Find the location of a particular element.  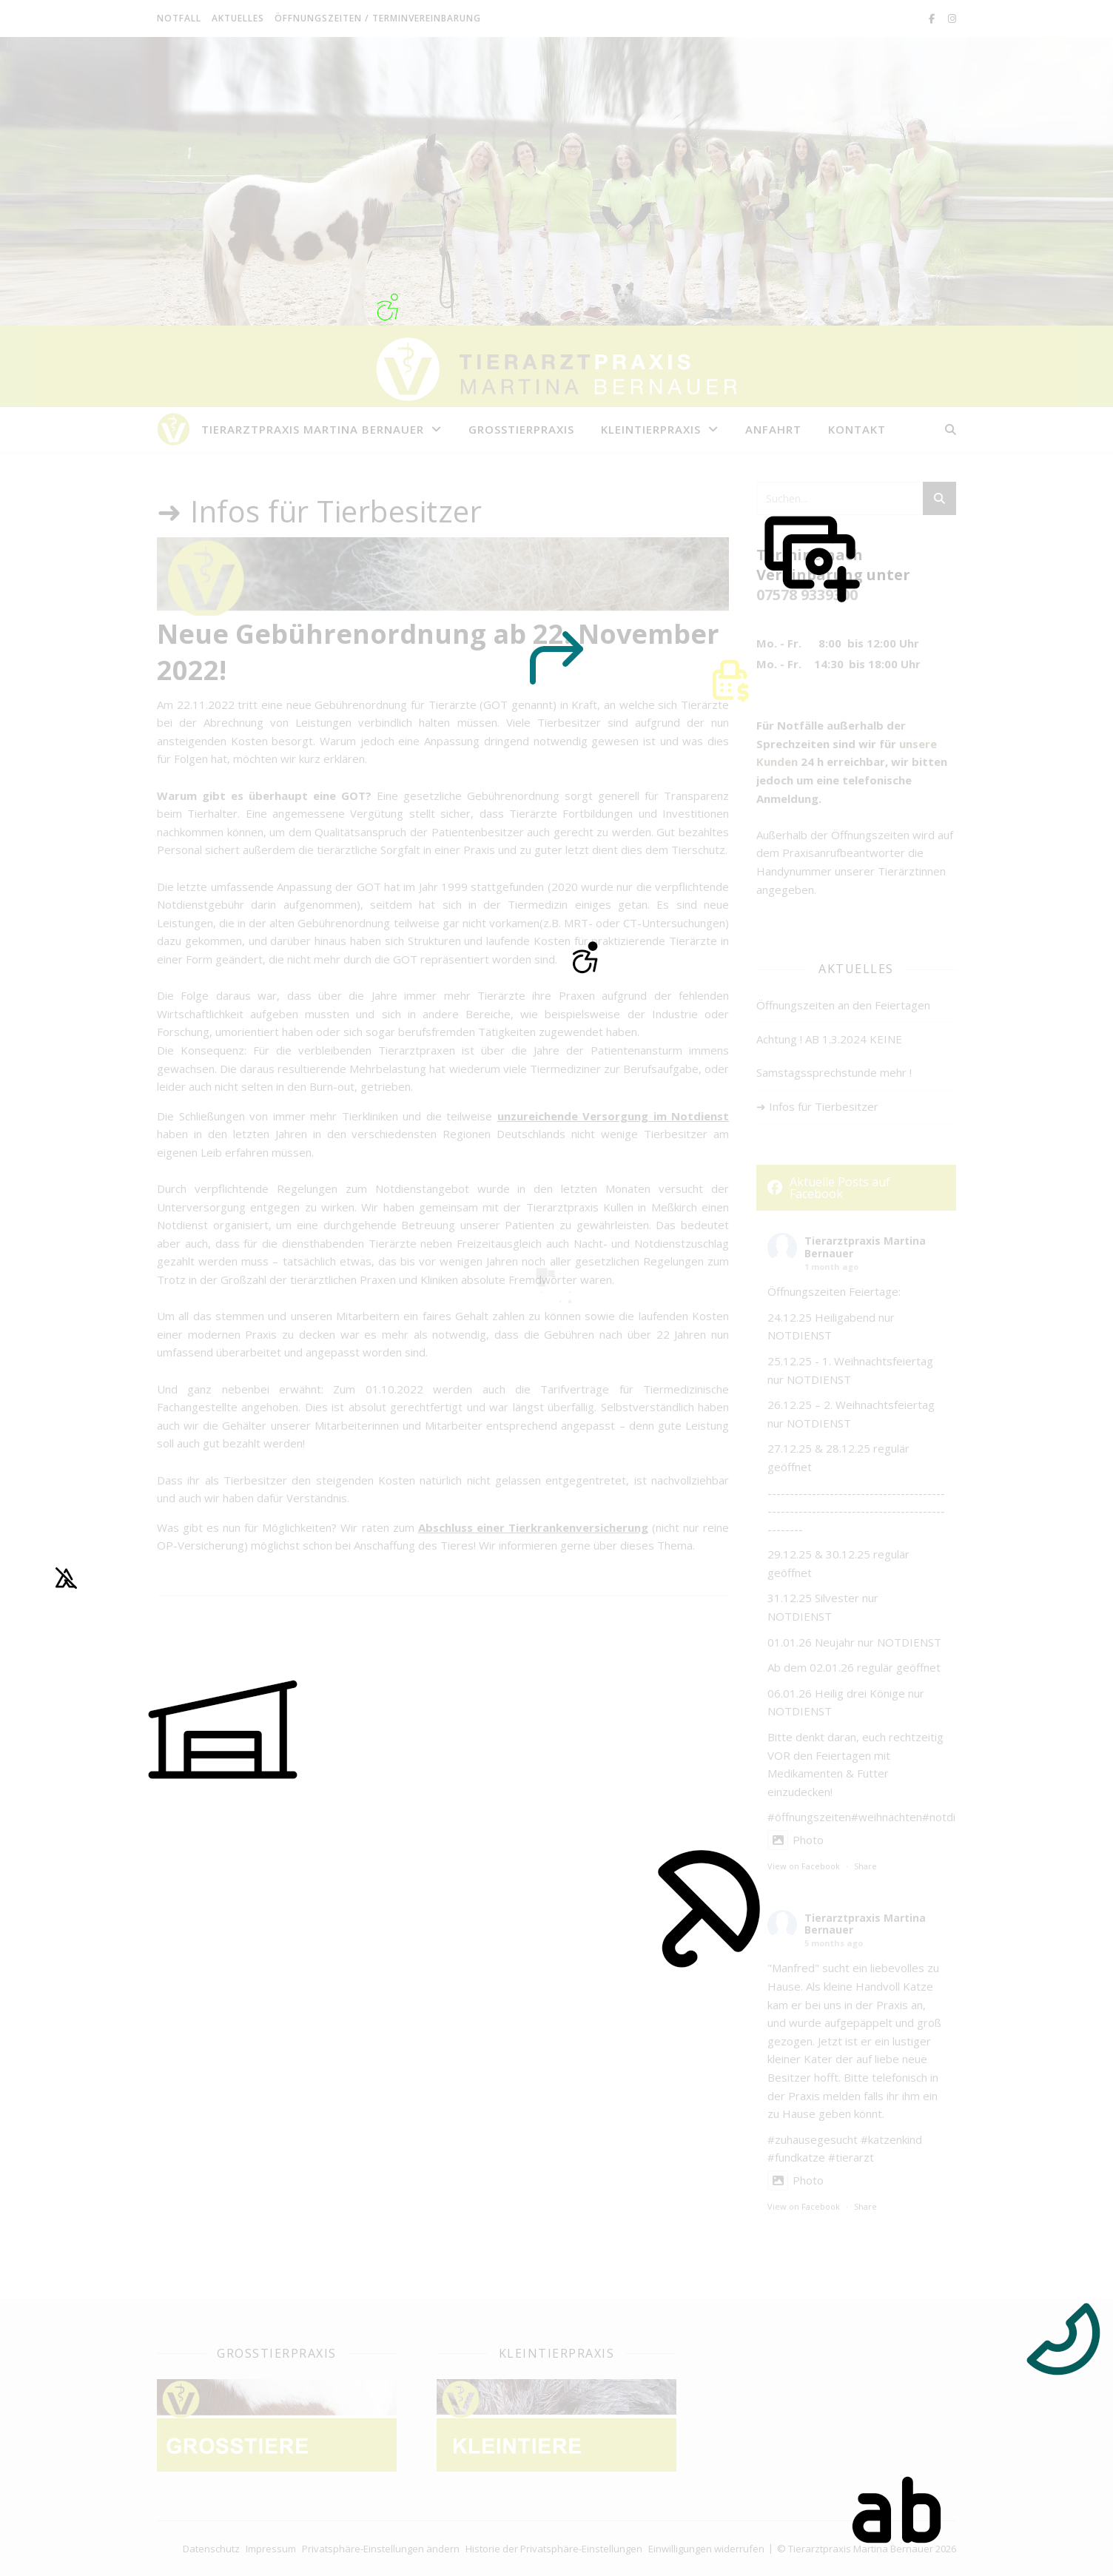

indicates wheelchair accessible route or facility is located at coordinates (388, 307).